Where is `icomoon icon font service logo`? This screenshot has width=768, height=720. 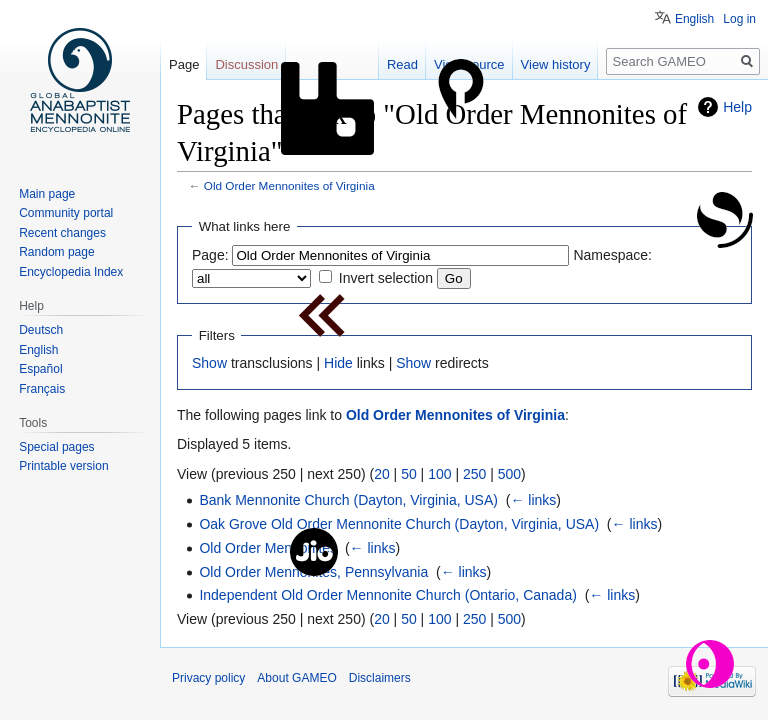 icomoon icon font service logo is located at coordinates (710, 664).